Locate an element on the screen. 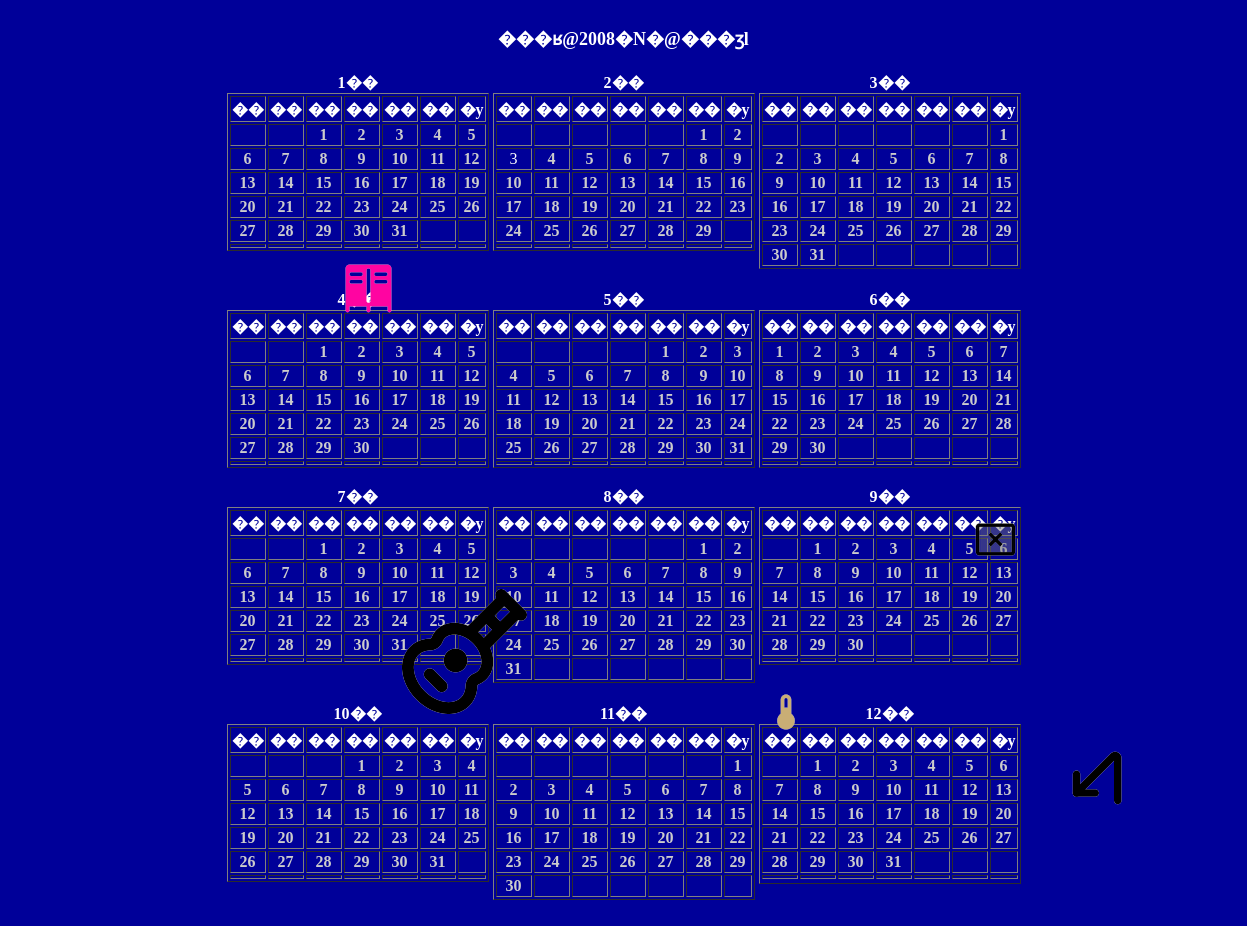  view current temperature is located at coordinates (786, 712).